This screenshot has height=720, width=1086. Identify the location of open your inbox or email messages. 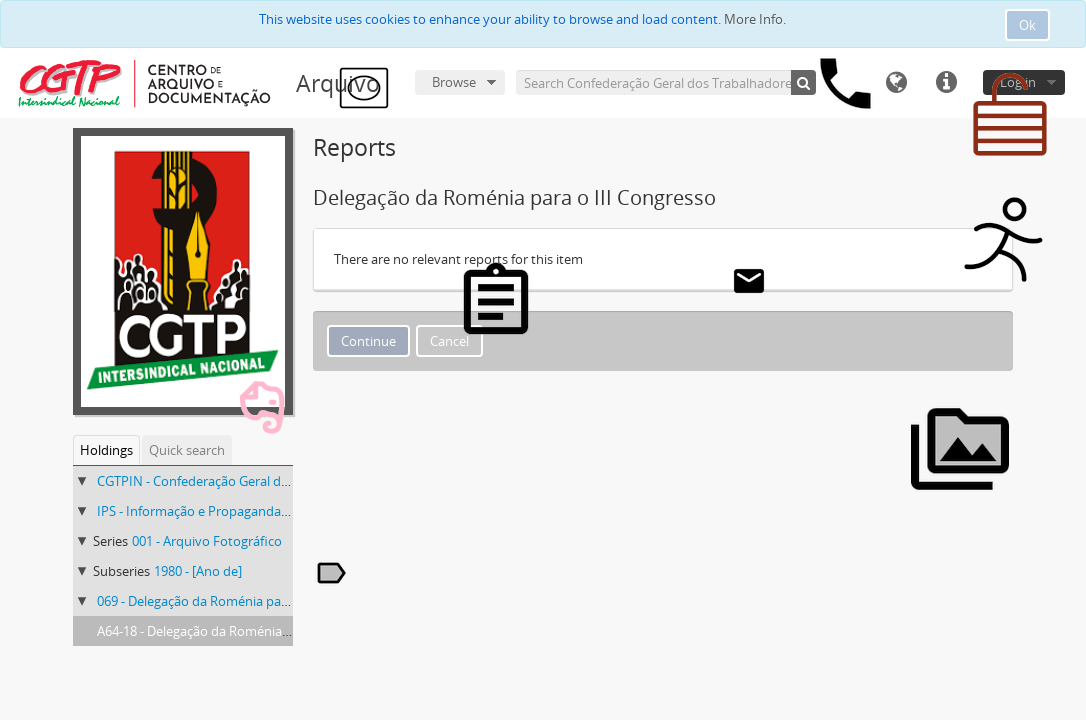
(749, 281).